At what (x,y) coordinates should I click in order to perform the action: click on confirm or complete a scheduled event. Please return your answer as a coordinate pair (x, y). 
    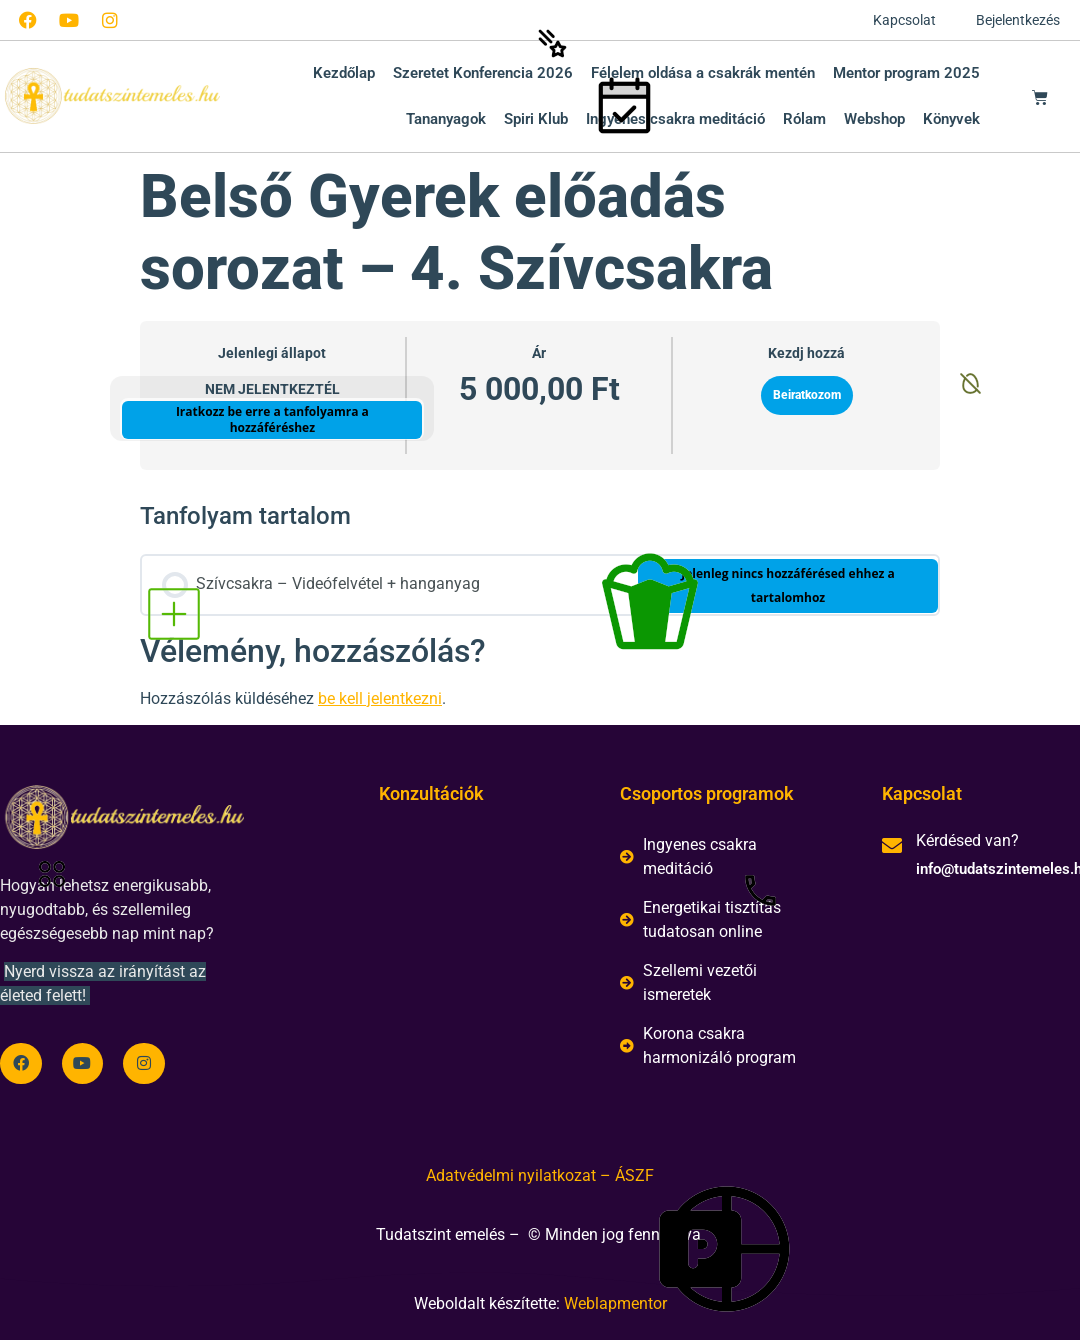
    Looking at the image, I should click on (624, 107).